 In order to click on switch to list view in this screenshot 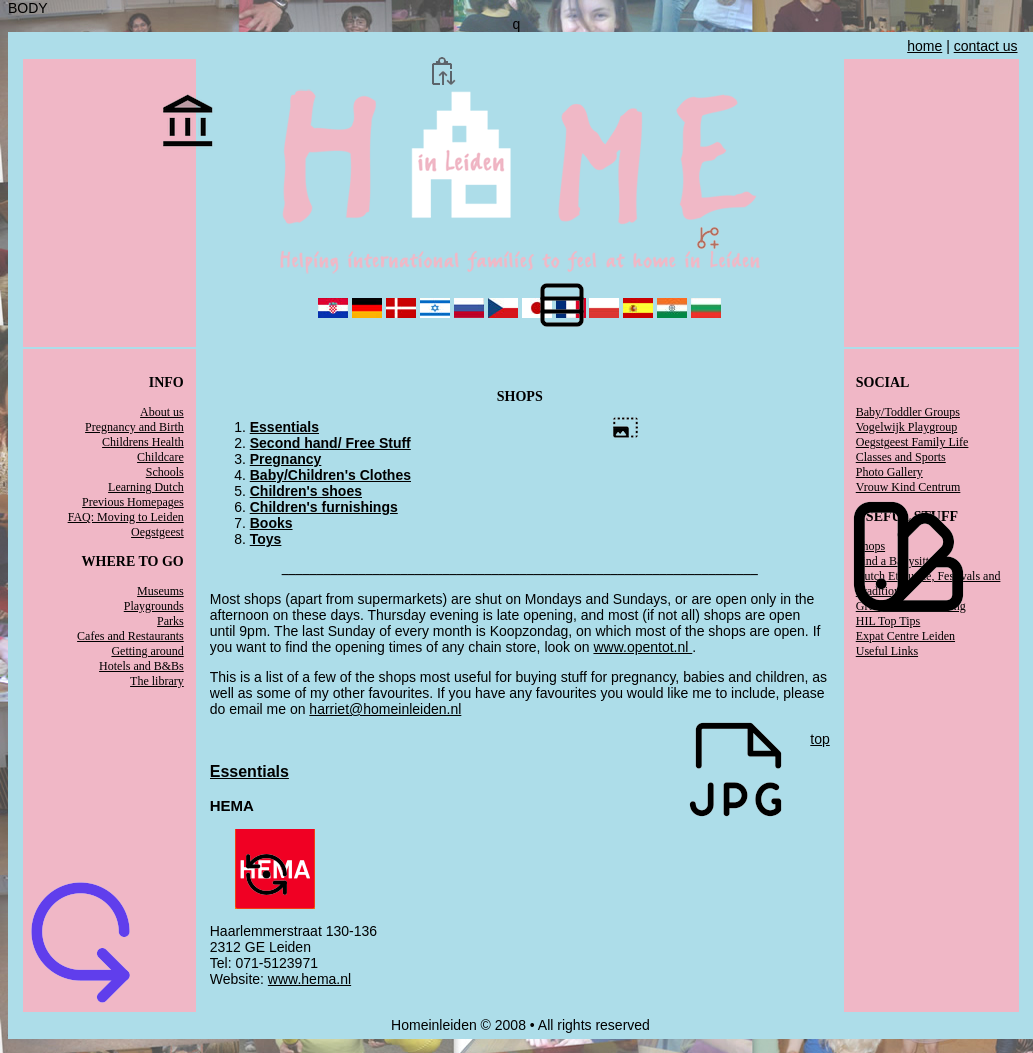, I will do `click(562, 305)`.